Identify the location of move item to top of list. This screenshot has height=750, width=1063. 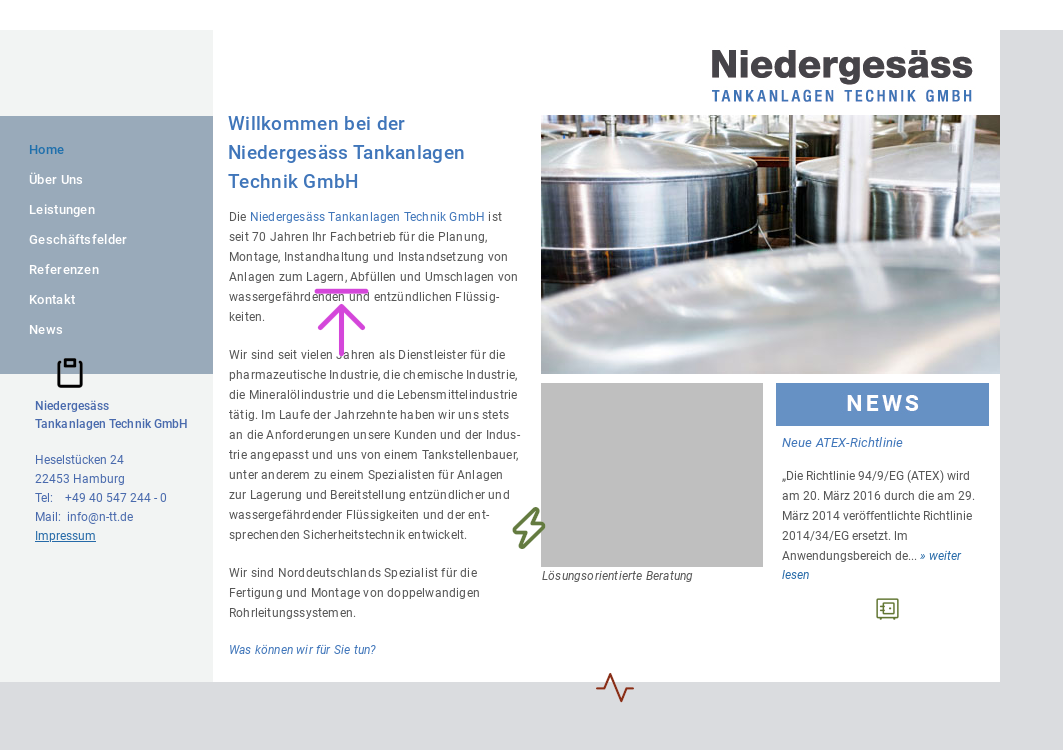
(341, 322).